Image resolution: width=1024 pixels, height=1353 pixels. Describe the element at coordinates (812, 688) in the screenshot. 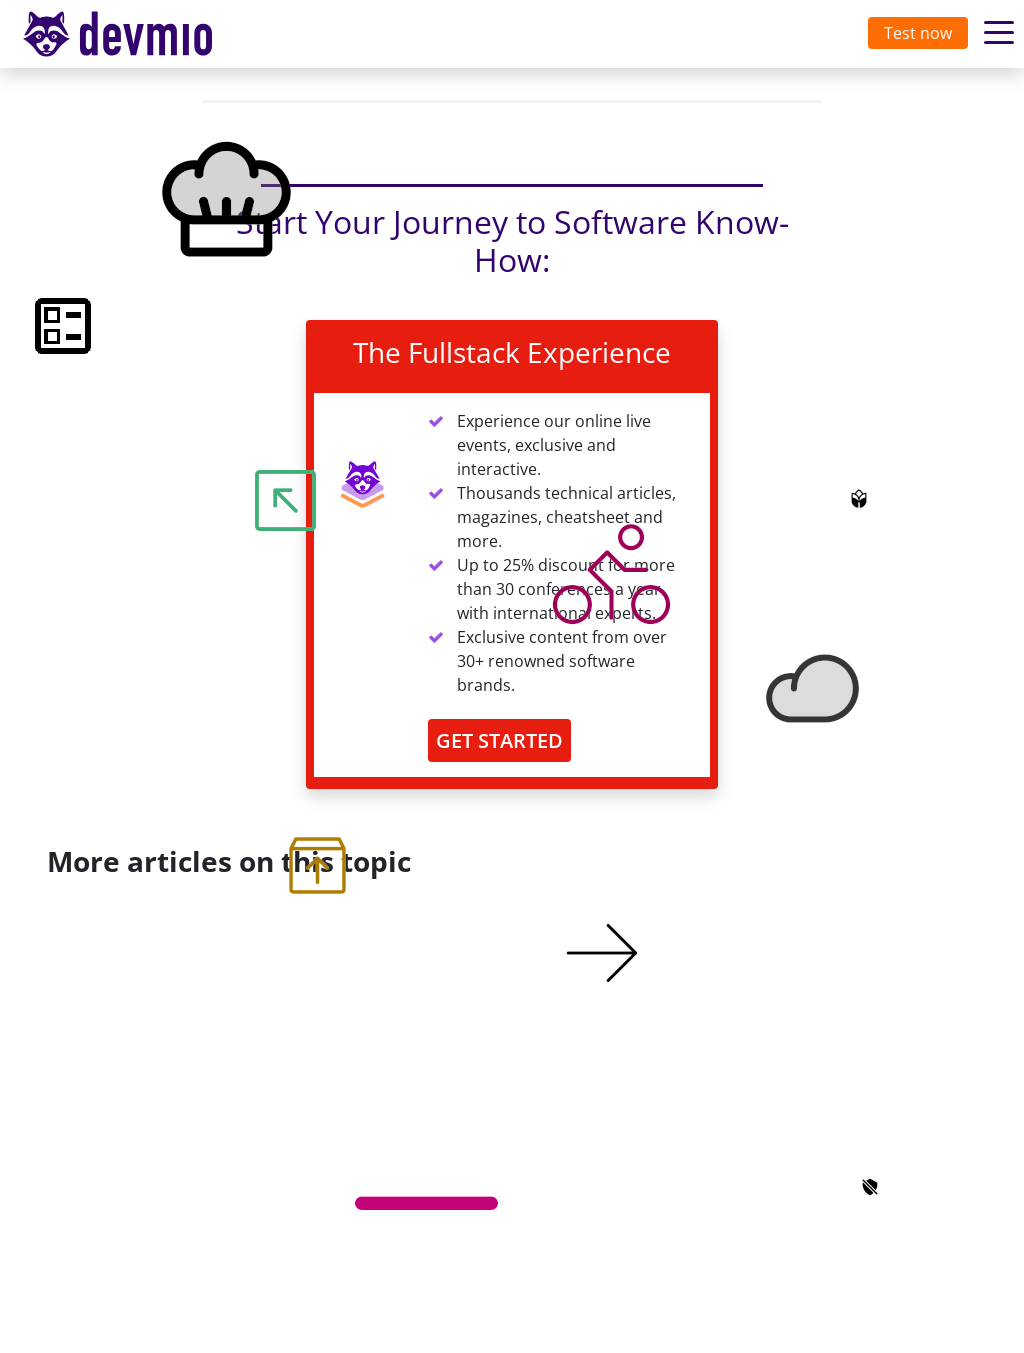

I see `access cloud storage` at that location.